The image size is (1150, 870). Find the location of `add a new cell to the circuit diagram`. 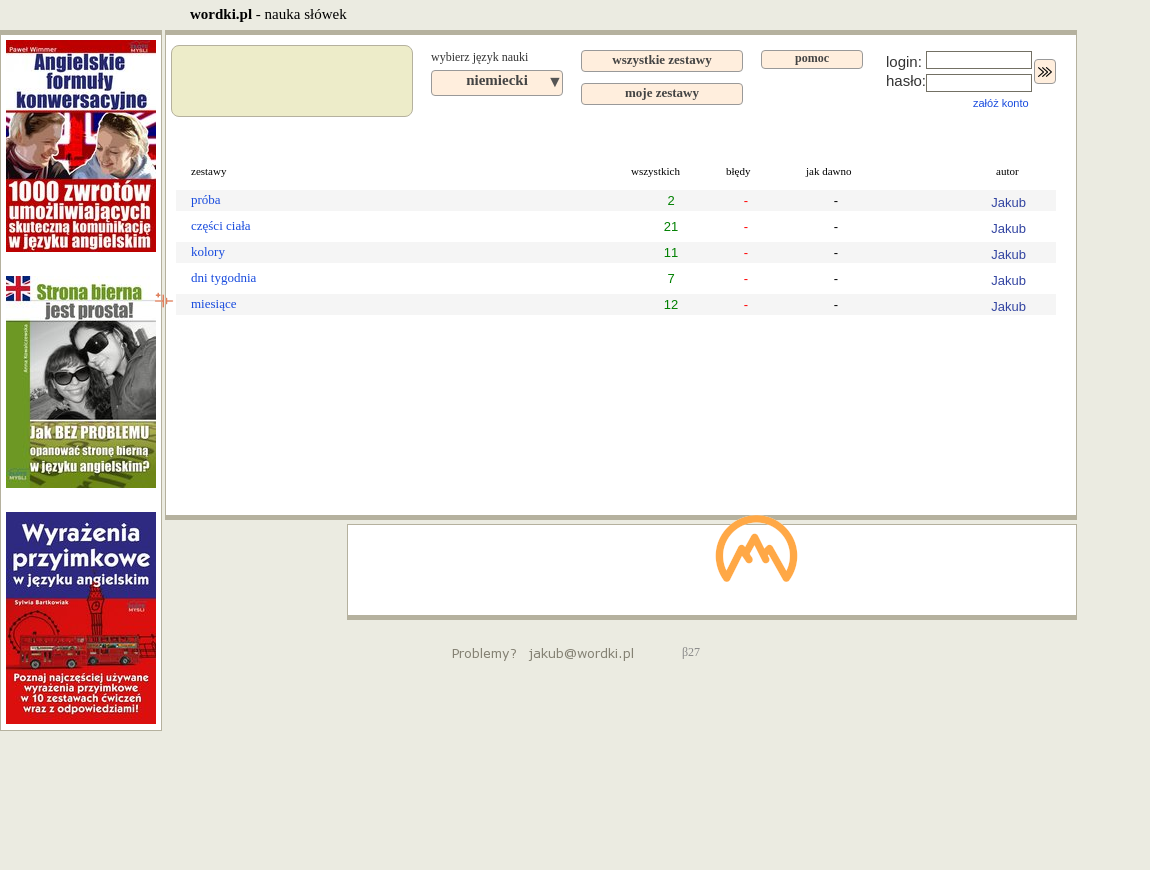

add a new cell to the circuit diagram is located at coordinates (164, 301).